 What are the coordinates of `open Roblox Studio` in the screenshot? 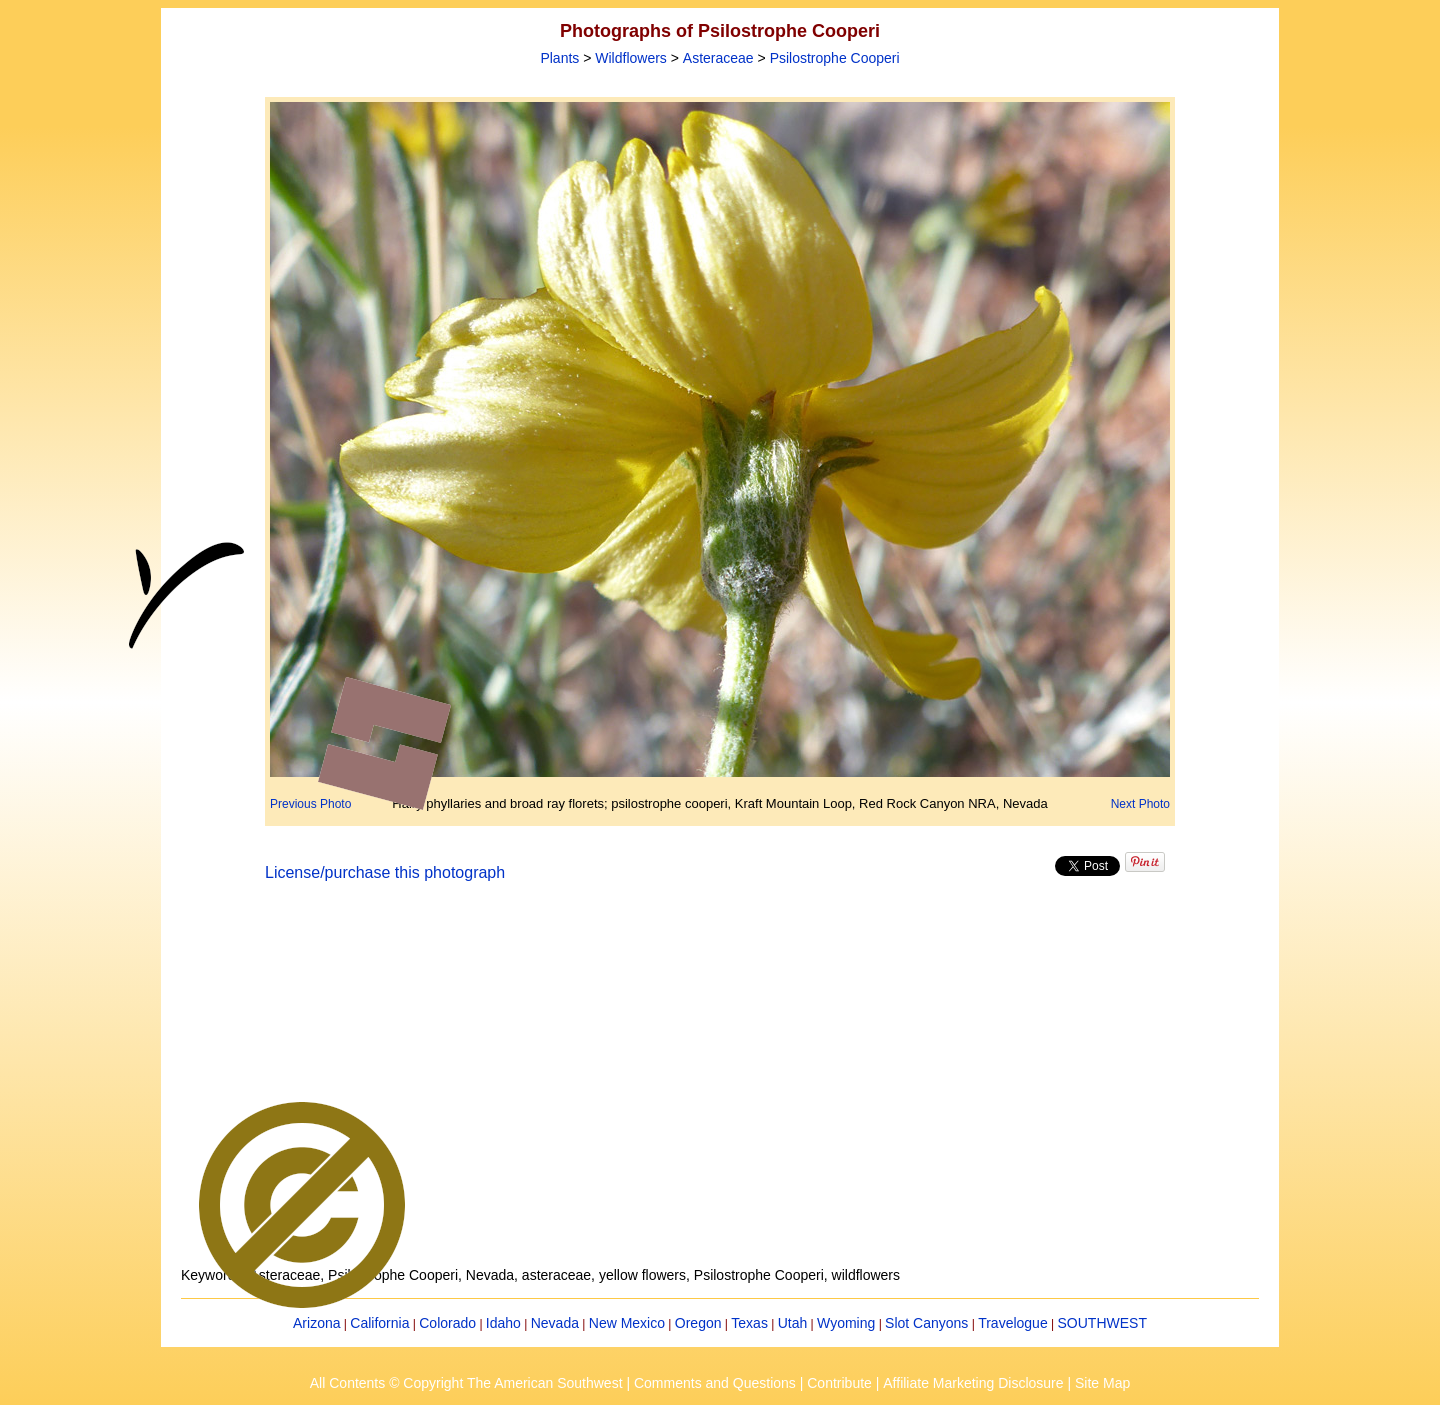 It's located at (384, 743).